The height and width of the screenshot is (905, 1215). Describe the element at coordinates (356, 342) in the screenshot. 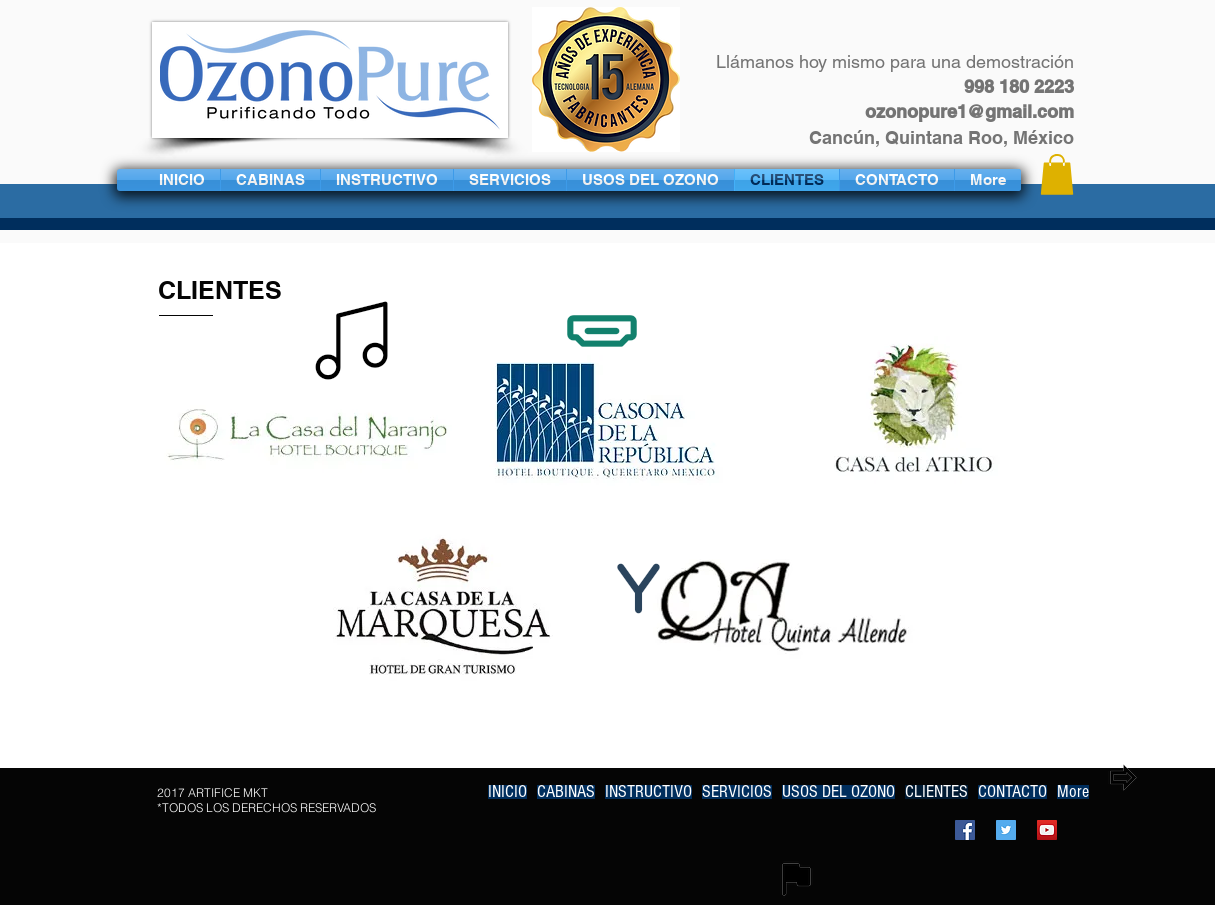

I see `access music or audio player` at that location.